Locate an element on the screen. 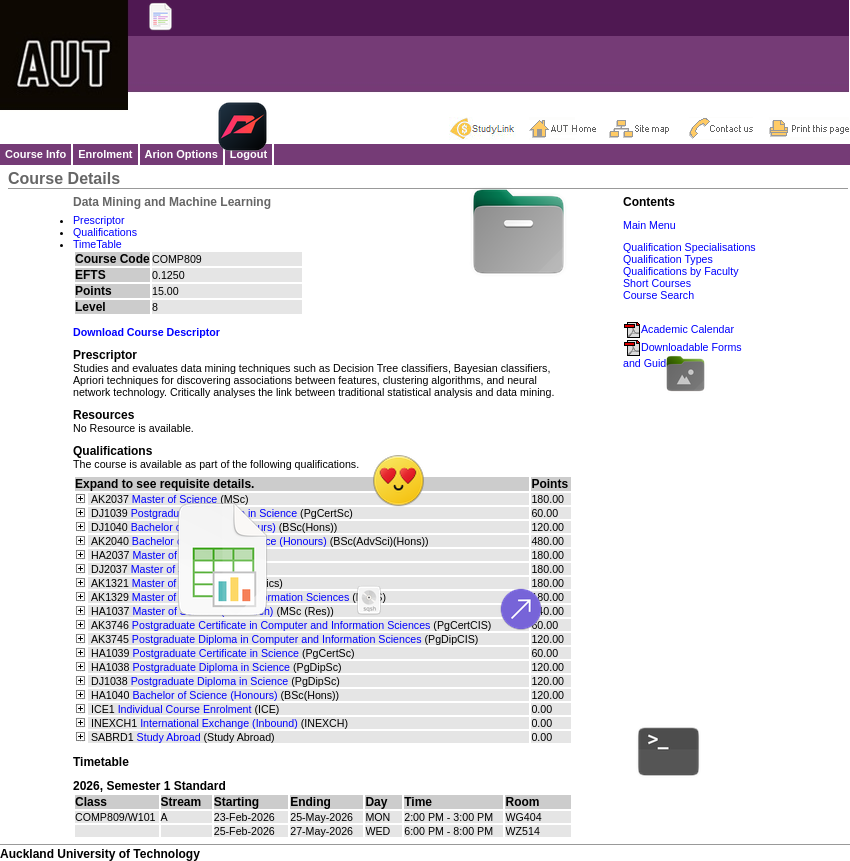 The height and width of the screenshot is (861, 850). access developer tools and settings is located at coordinates (160, 16).